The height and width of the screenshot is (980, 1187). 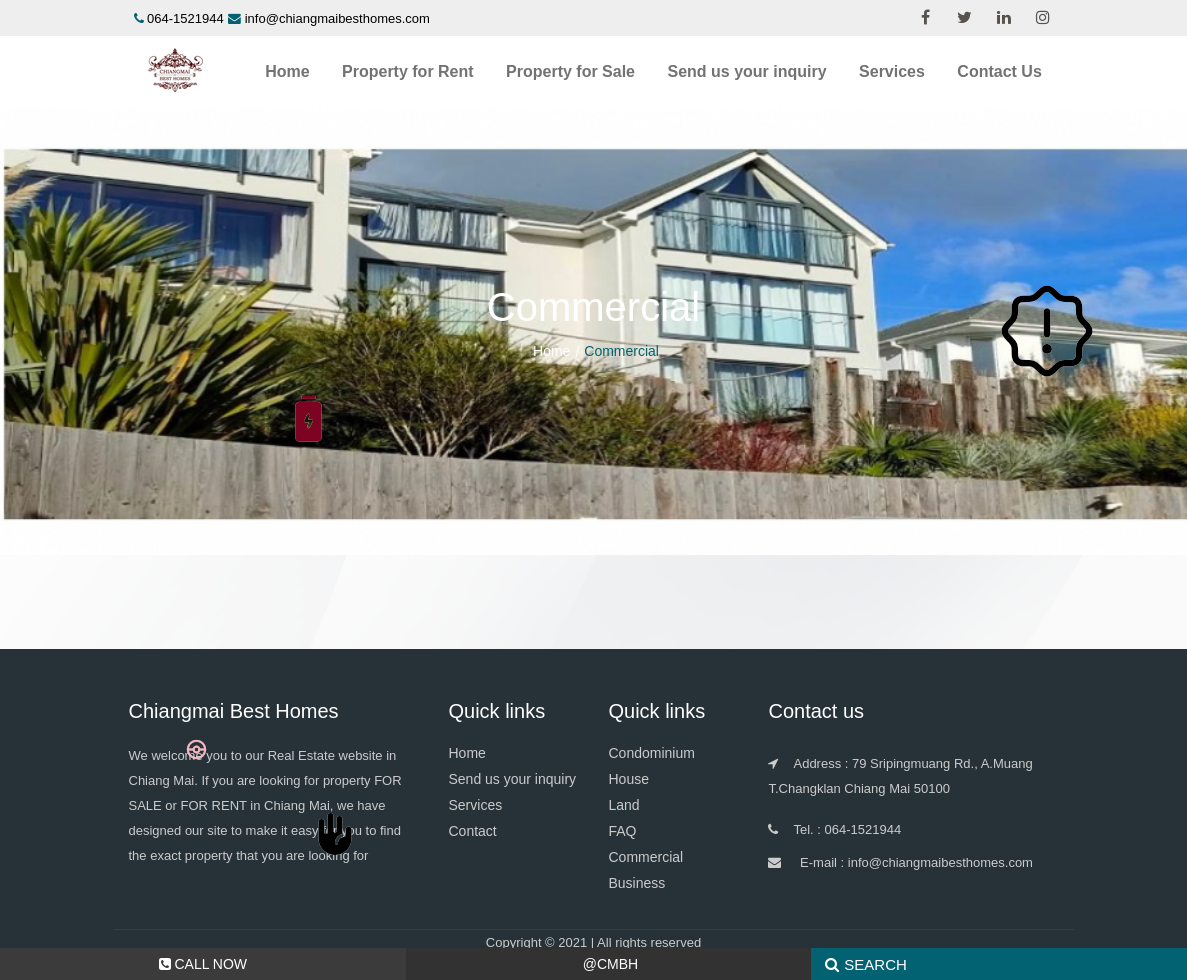 What do you see at coordinates (308, 419) in the screenshot?
I see `indicates device is currently charging` at bounding box center [308, 419].